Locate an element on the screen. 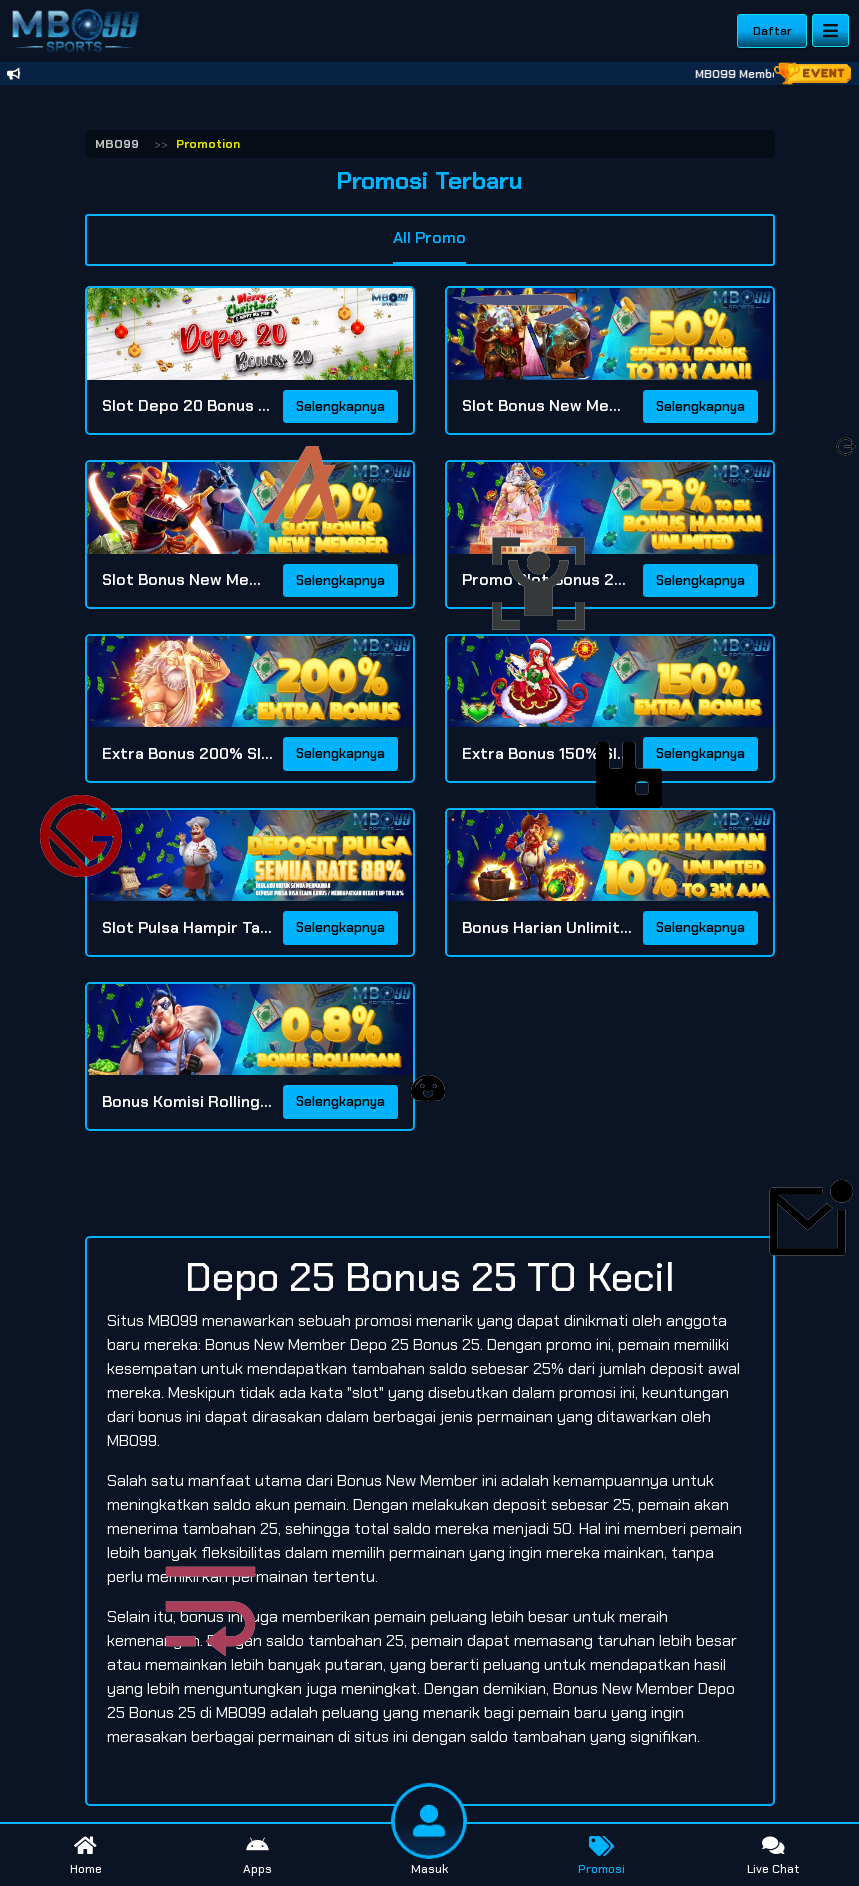 The image size is (859, 1886). docsify documentation platform logo is located at coordinates (428, 1088).